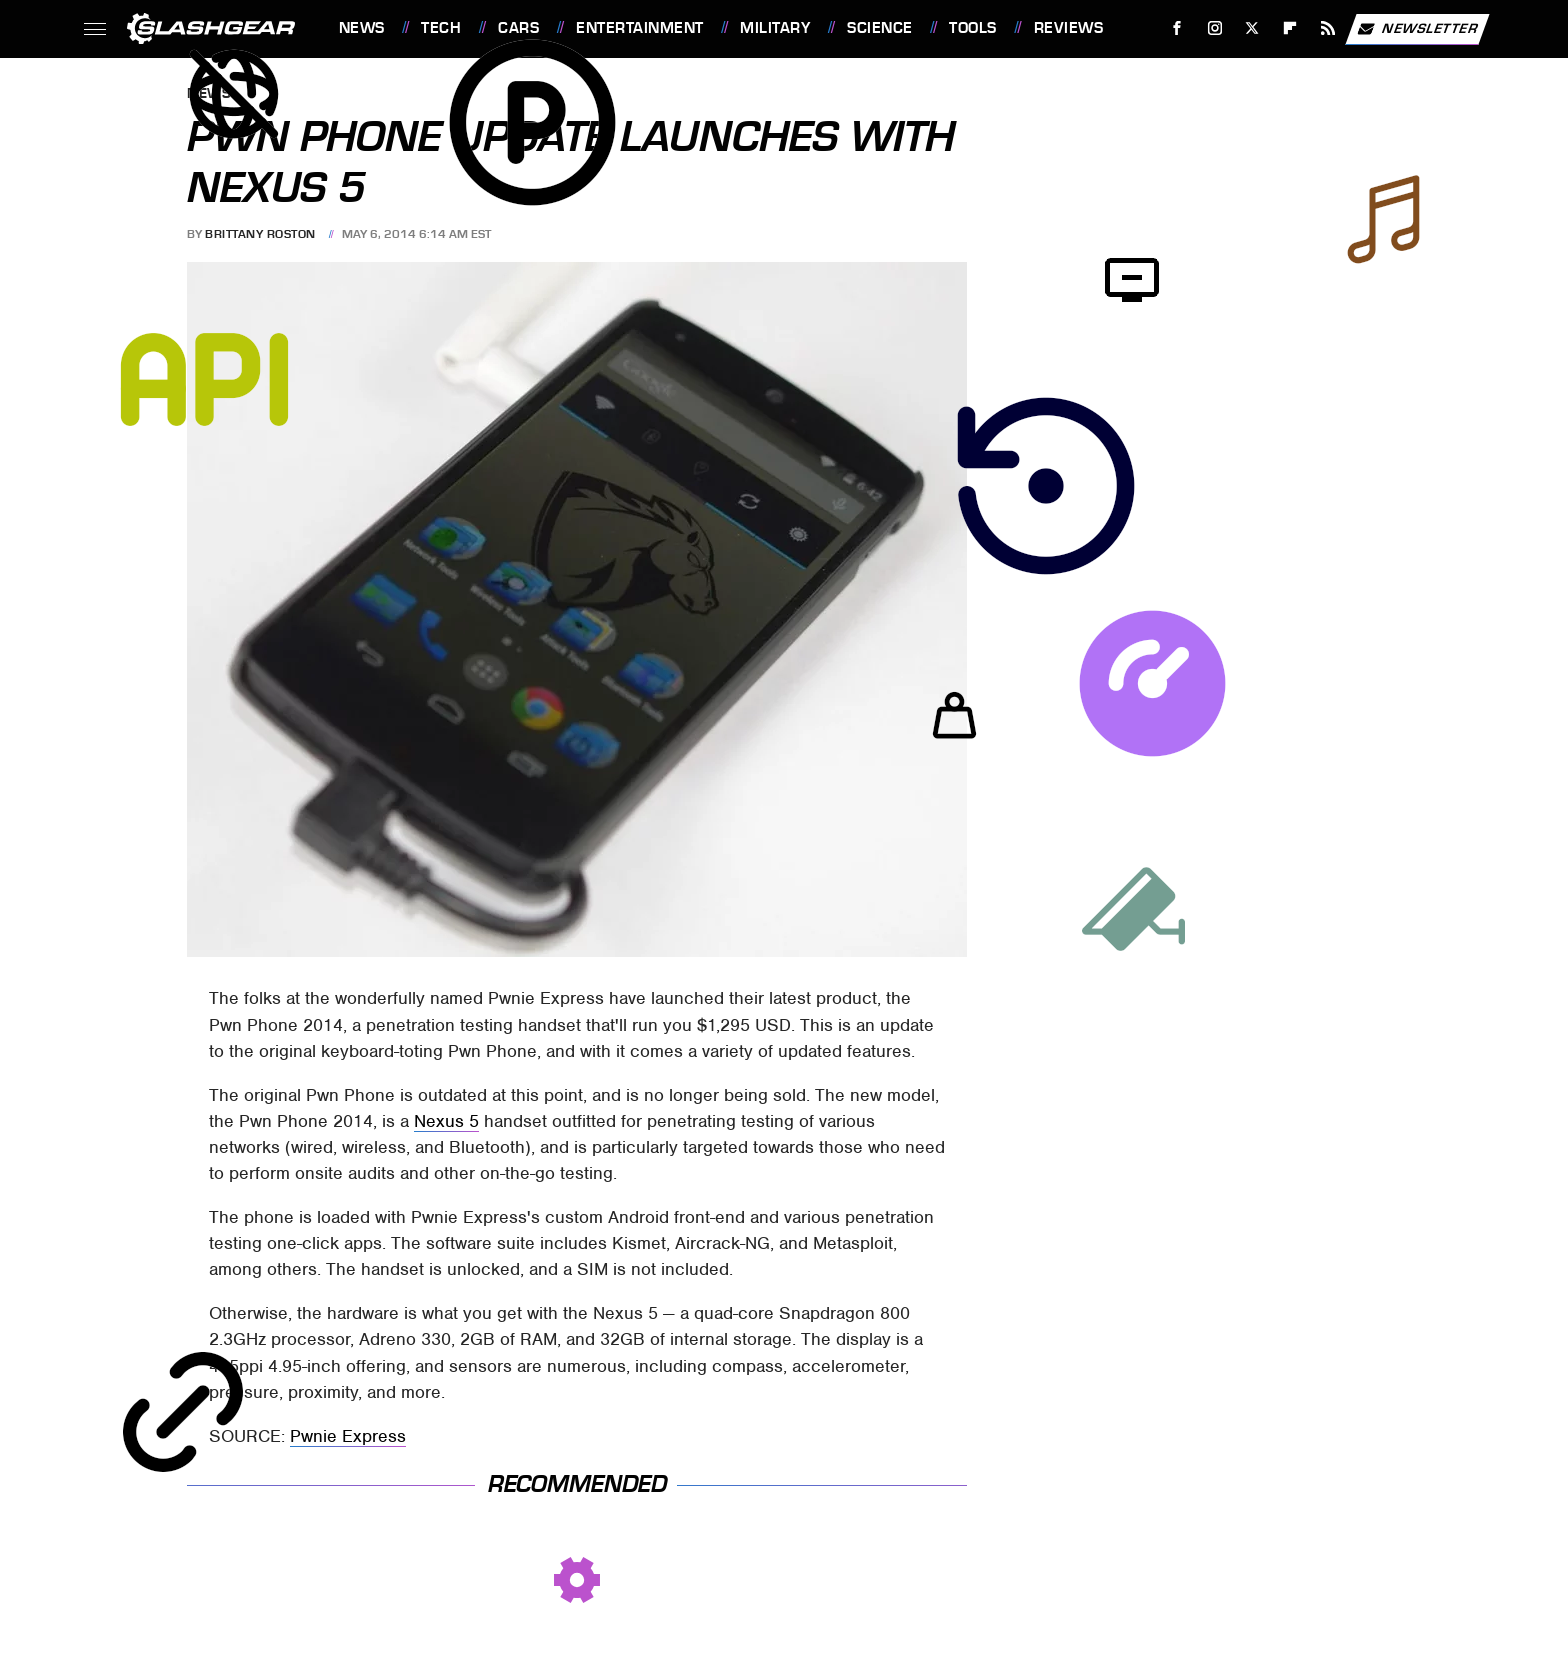 Image resolution: width=1568 pixels, height=1661 pixels. I want to click on access music or audio player, so click(1385, 219).